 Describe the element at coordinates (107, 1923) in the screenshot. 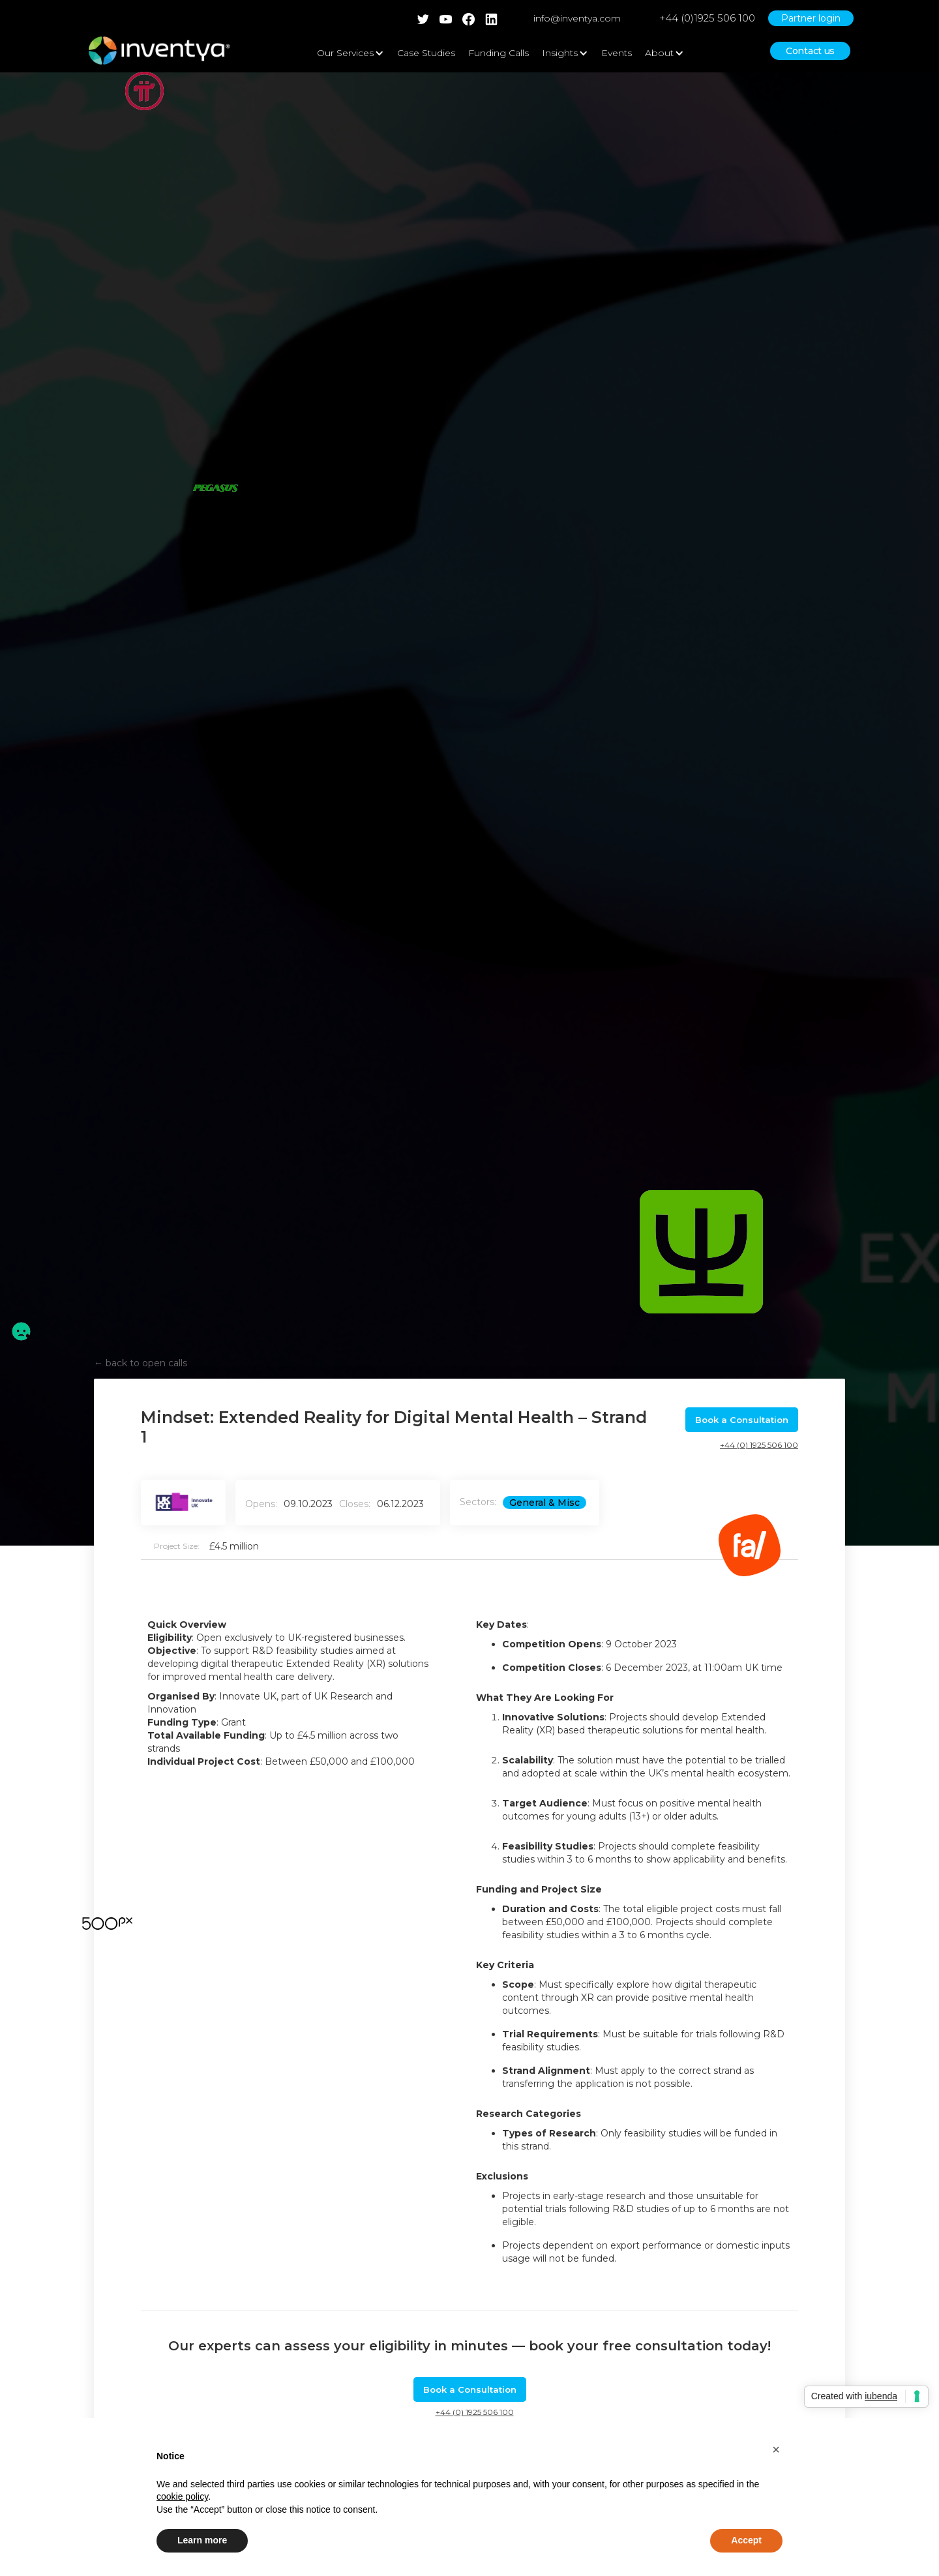

I see `open the 500px photography platform` at that location.